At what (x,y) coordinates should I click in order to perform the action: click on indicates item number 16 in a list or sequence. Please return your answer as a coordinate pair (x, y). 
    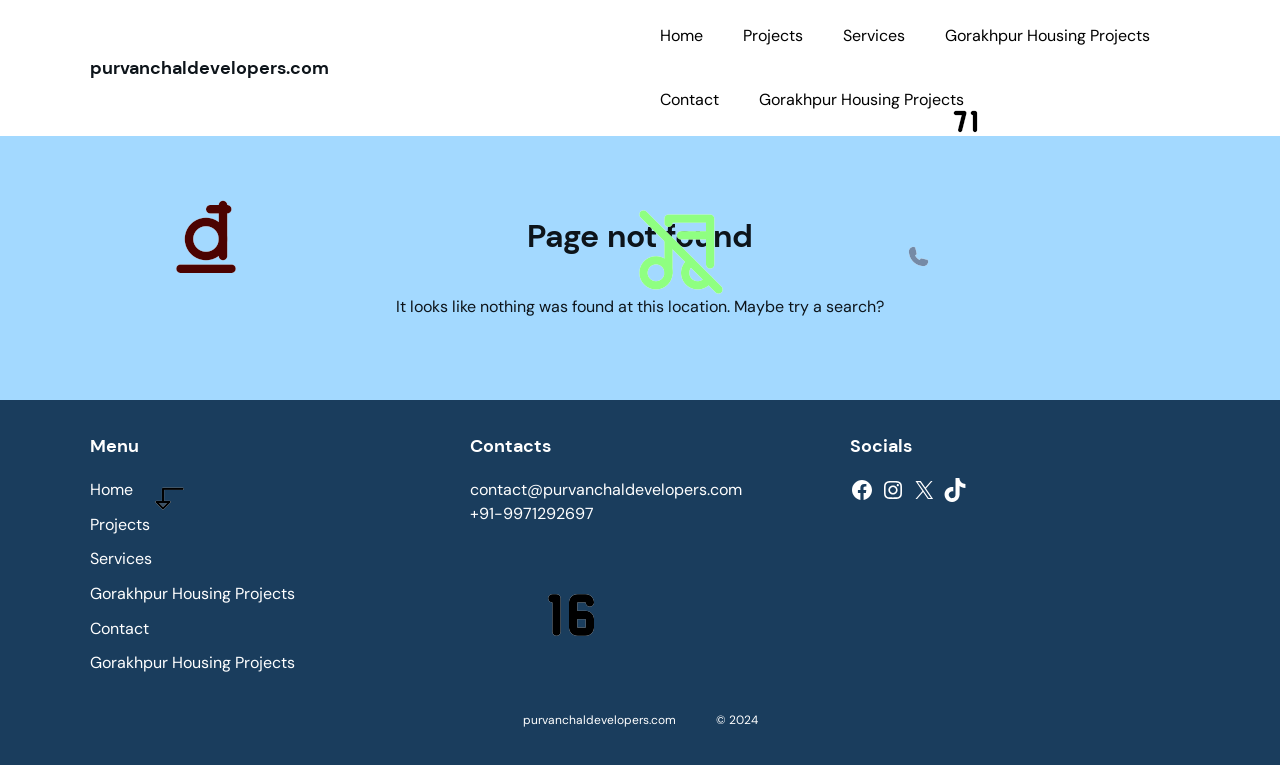
    Looking at the image, I should click on (569, 615).